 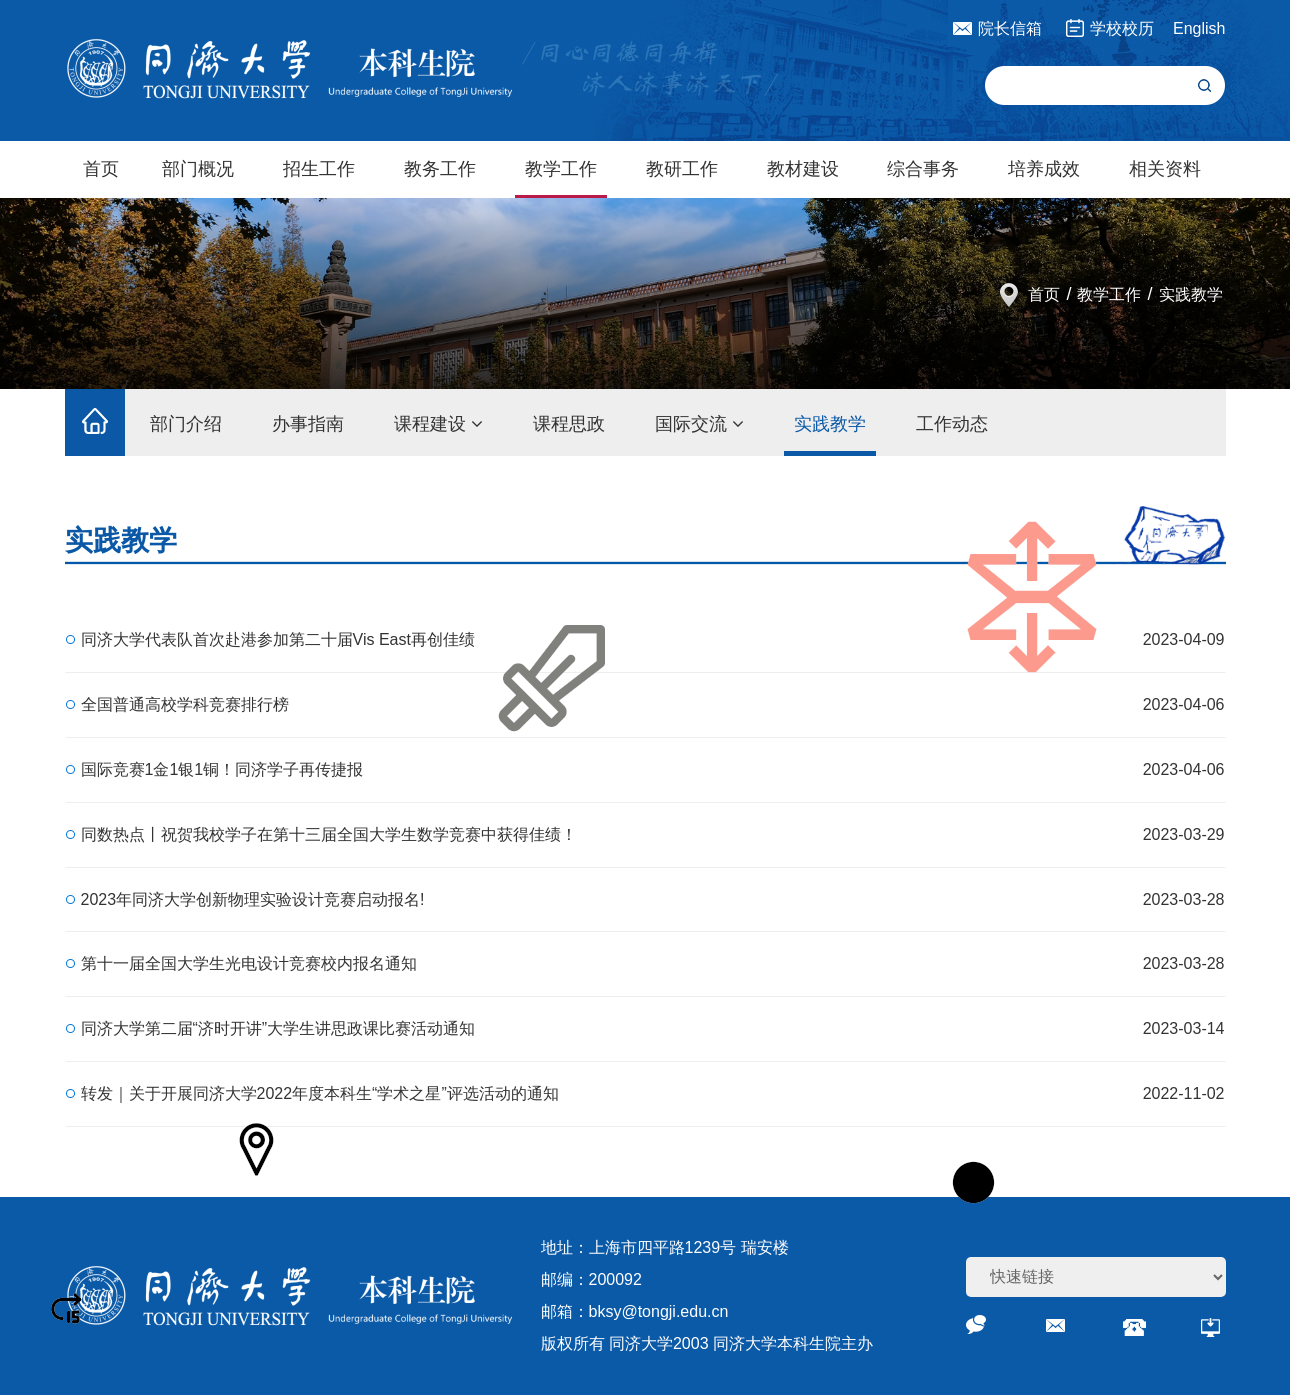 I want to click on view or set your current location, so click(x=256, y=1150).